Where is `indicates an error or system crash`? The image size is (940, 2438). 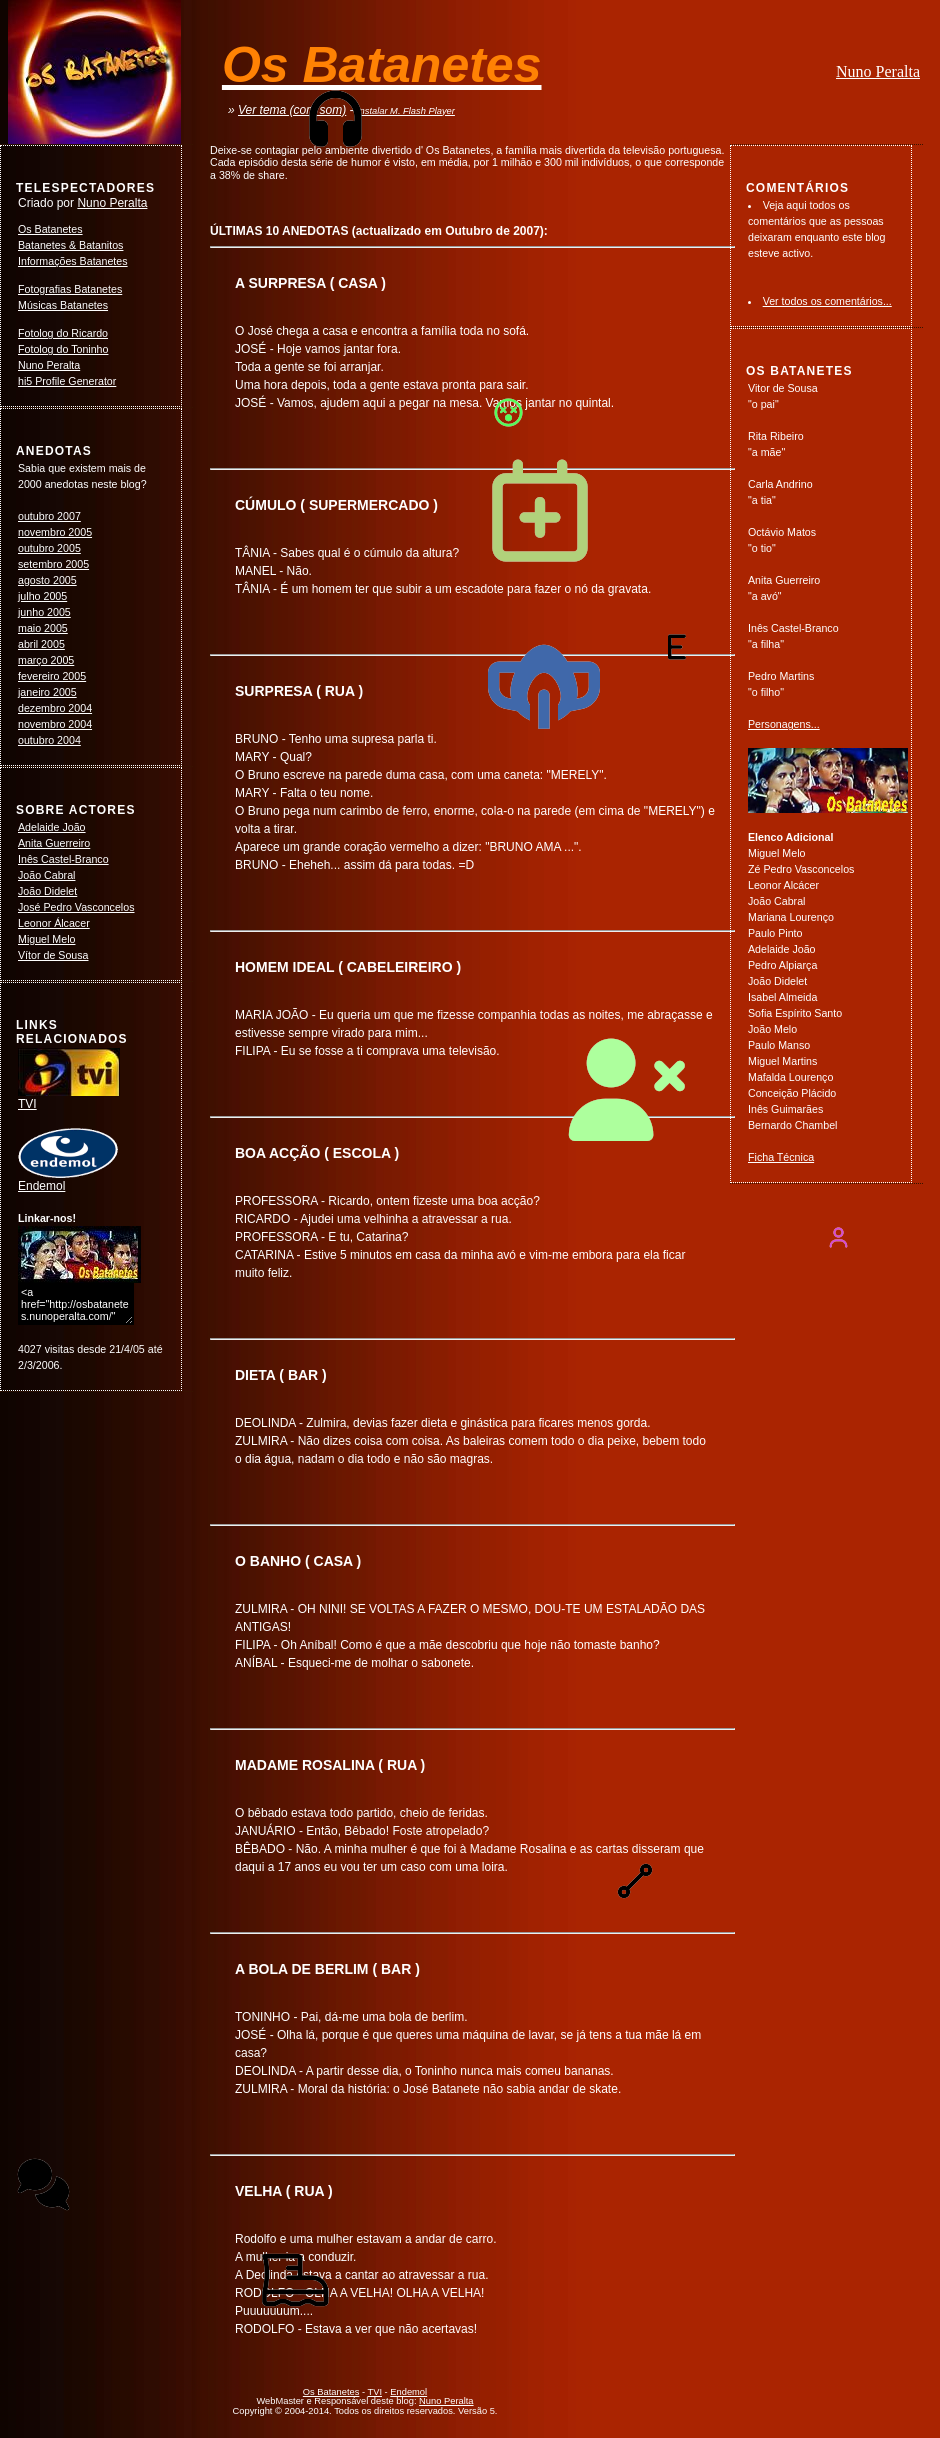
indicates an error or system crash is located at coordinates (508, 412).